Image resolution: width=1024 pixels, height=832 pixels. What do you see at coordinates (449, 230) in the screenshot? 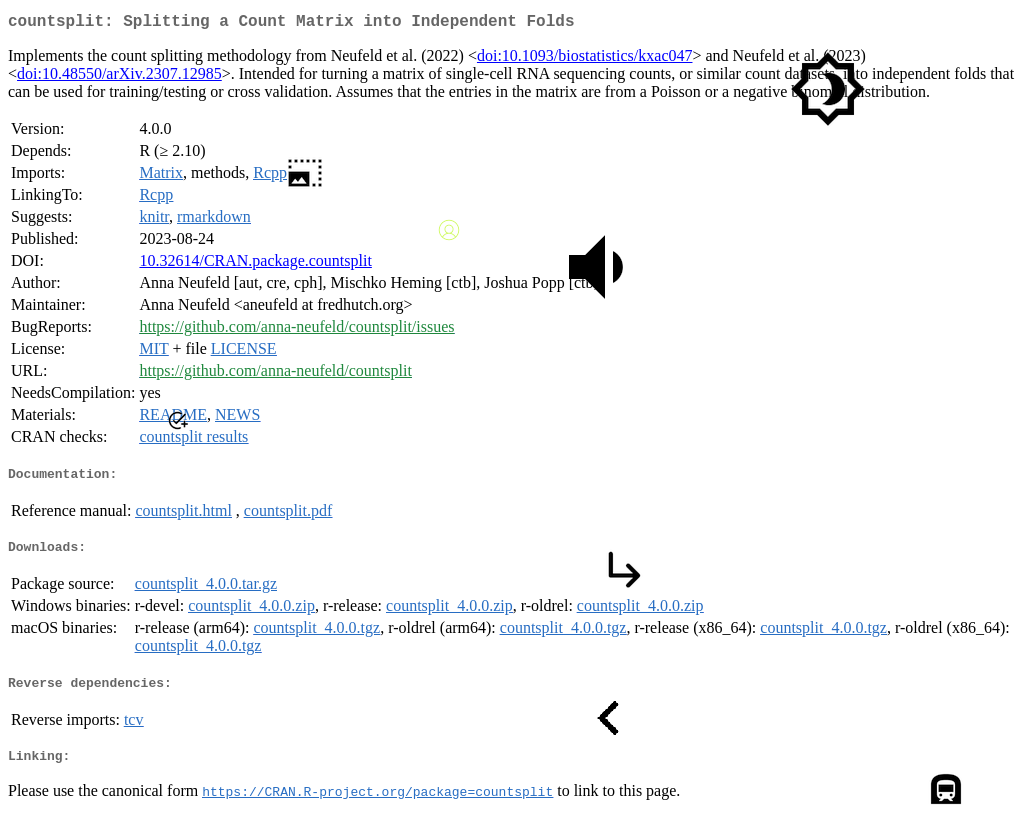
I see `view your profile` at bounding box center [449, 230].